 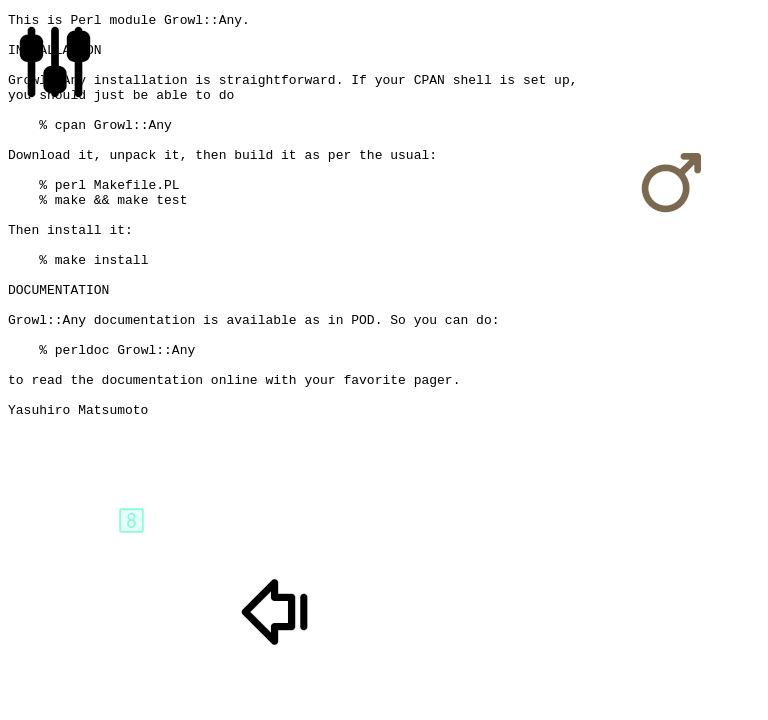 What do you see at coordinates (55, 62) in the screenshot?
I see `view candlestick chart for stock or crypto trading` at bounding box center [55, 62].